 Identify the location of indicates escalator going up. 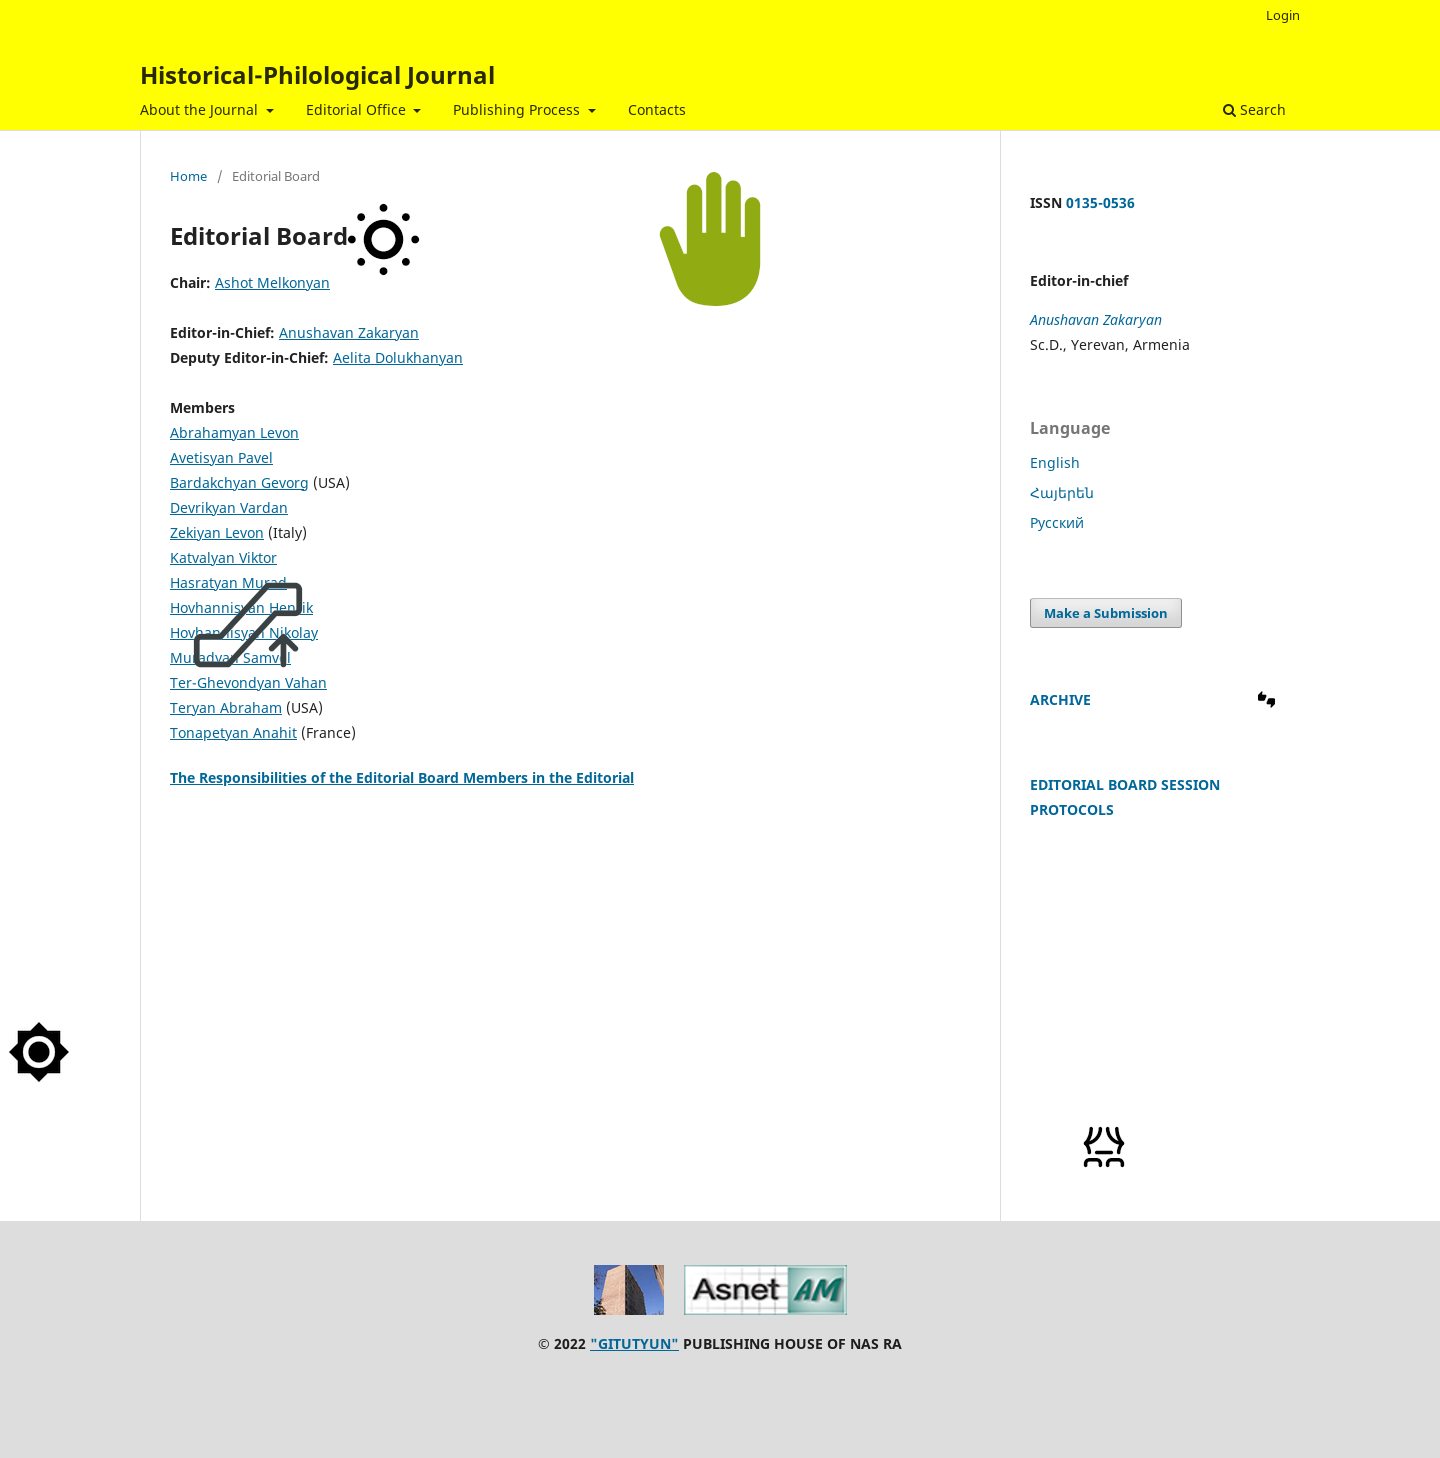
(248, 625).